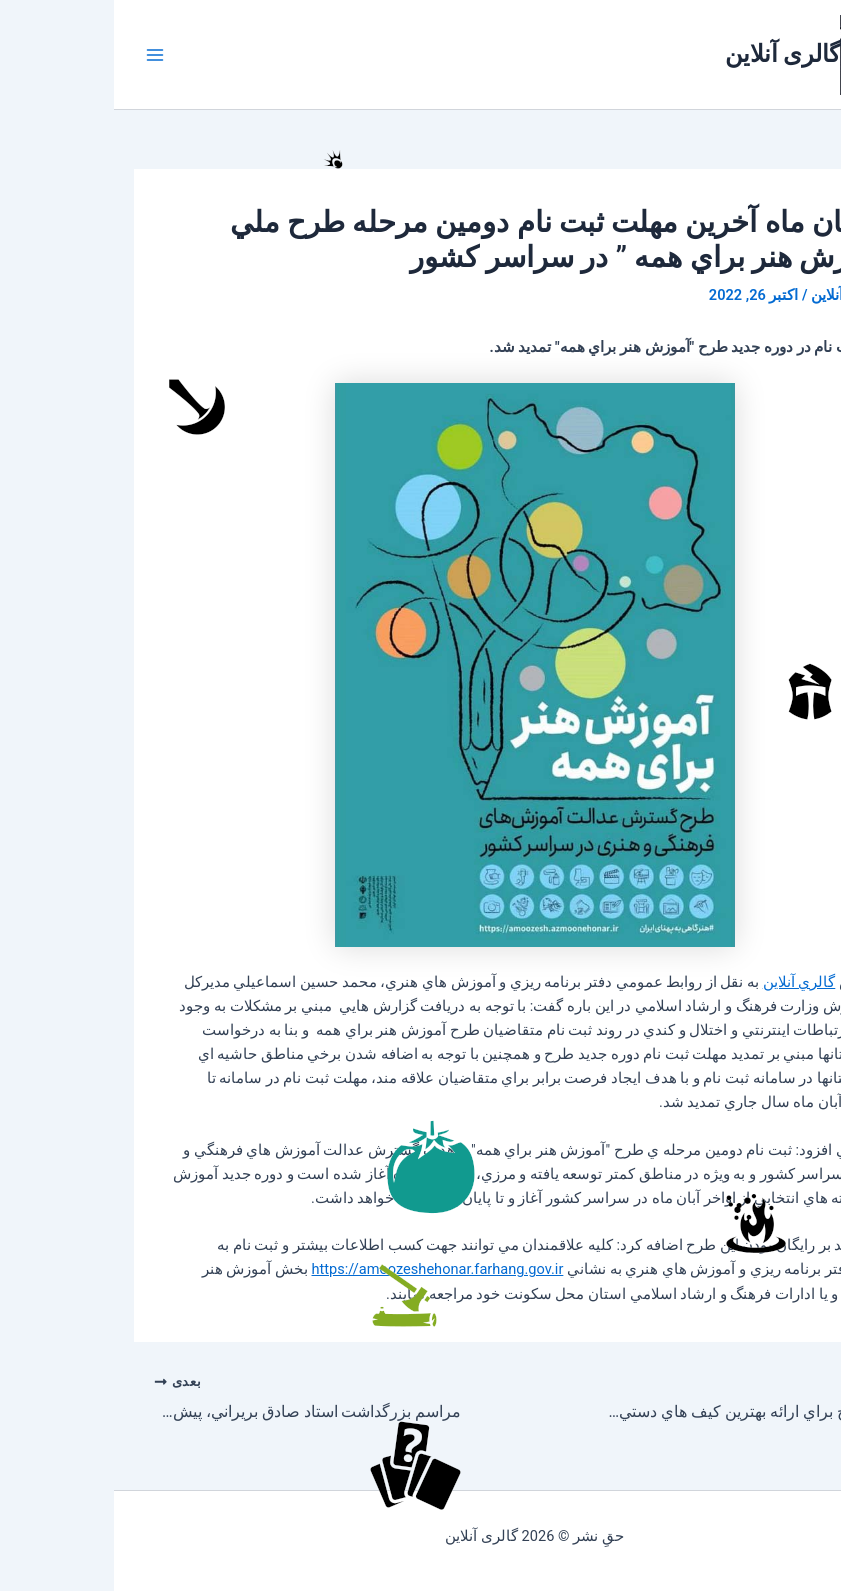  I want to click on select tomato as an ingredient, so click(431, 1167).